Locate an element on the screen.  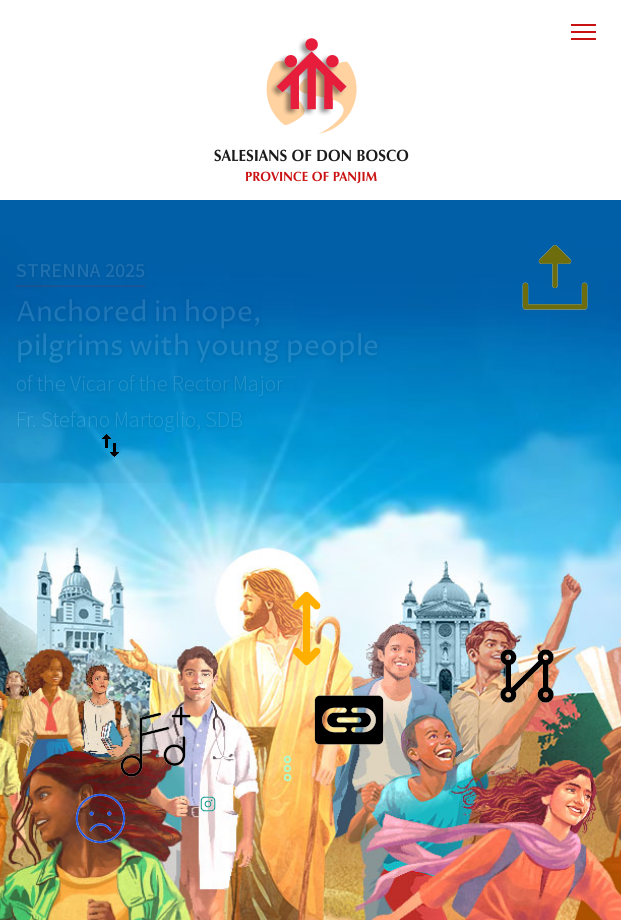
indicates negative feedback or dissatisfaction is located at coordinates (100, 818).